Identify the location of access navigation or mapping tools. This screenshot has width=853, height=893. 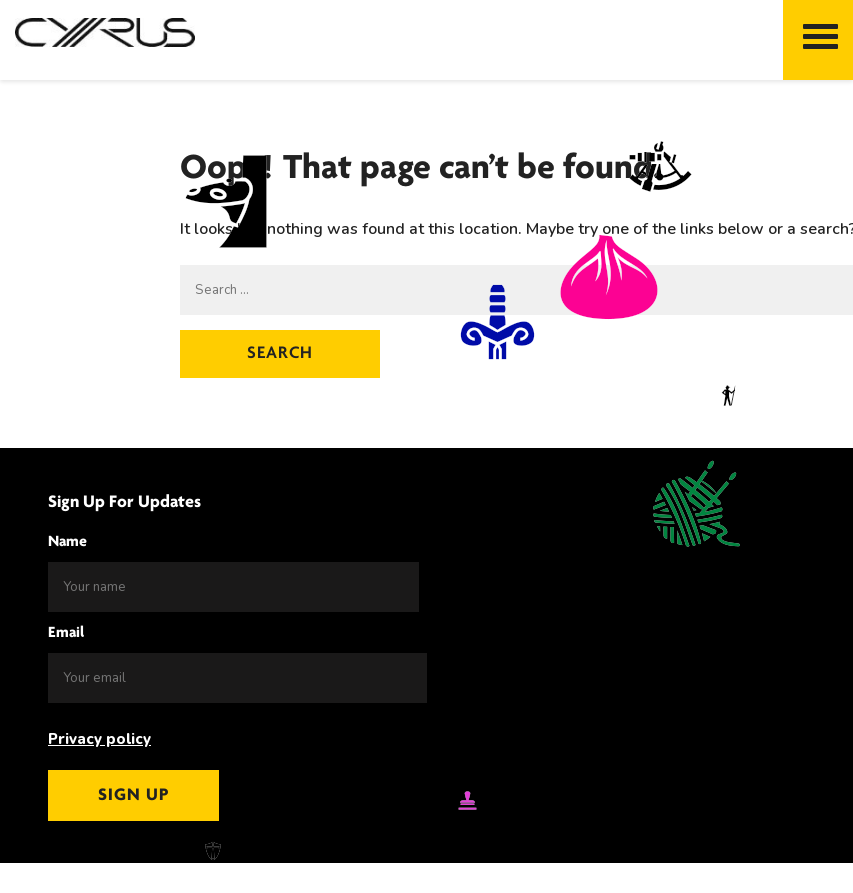
(660, 166).